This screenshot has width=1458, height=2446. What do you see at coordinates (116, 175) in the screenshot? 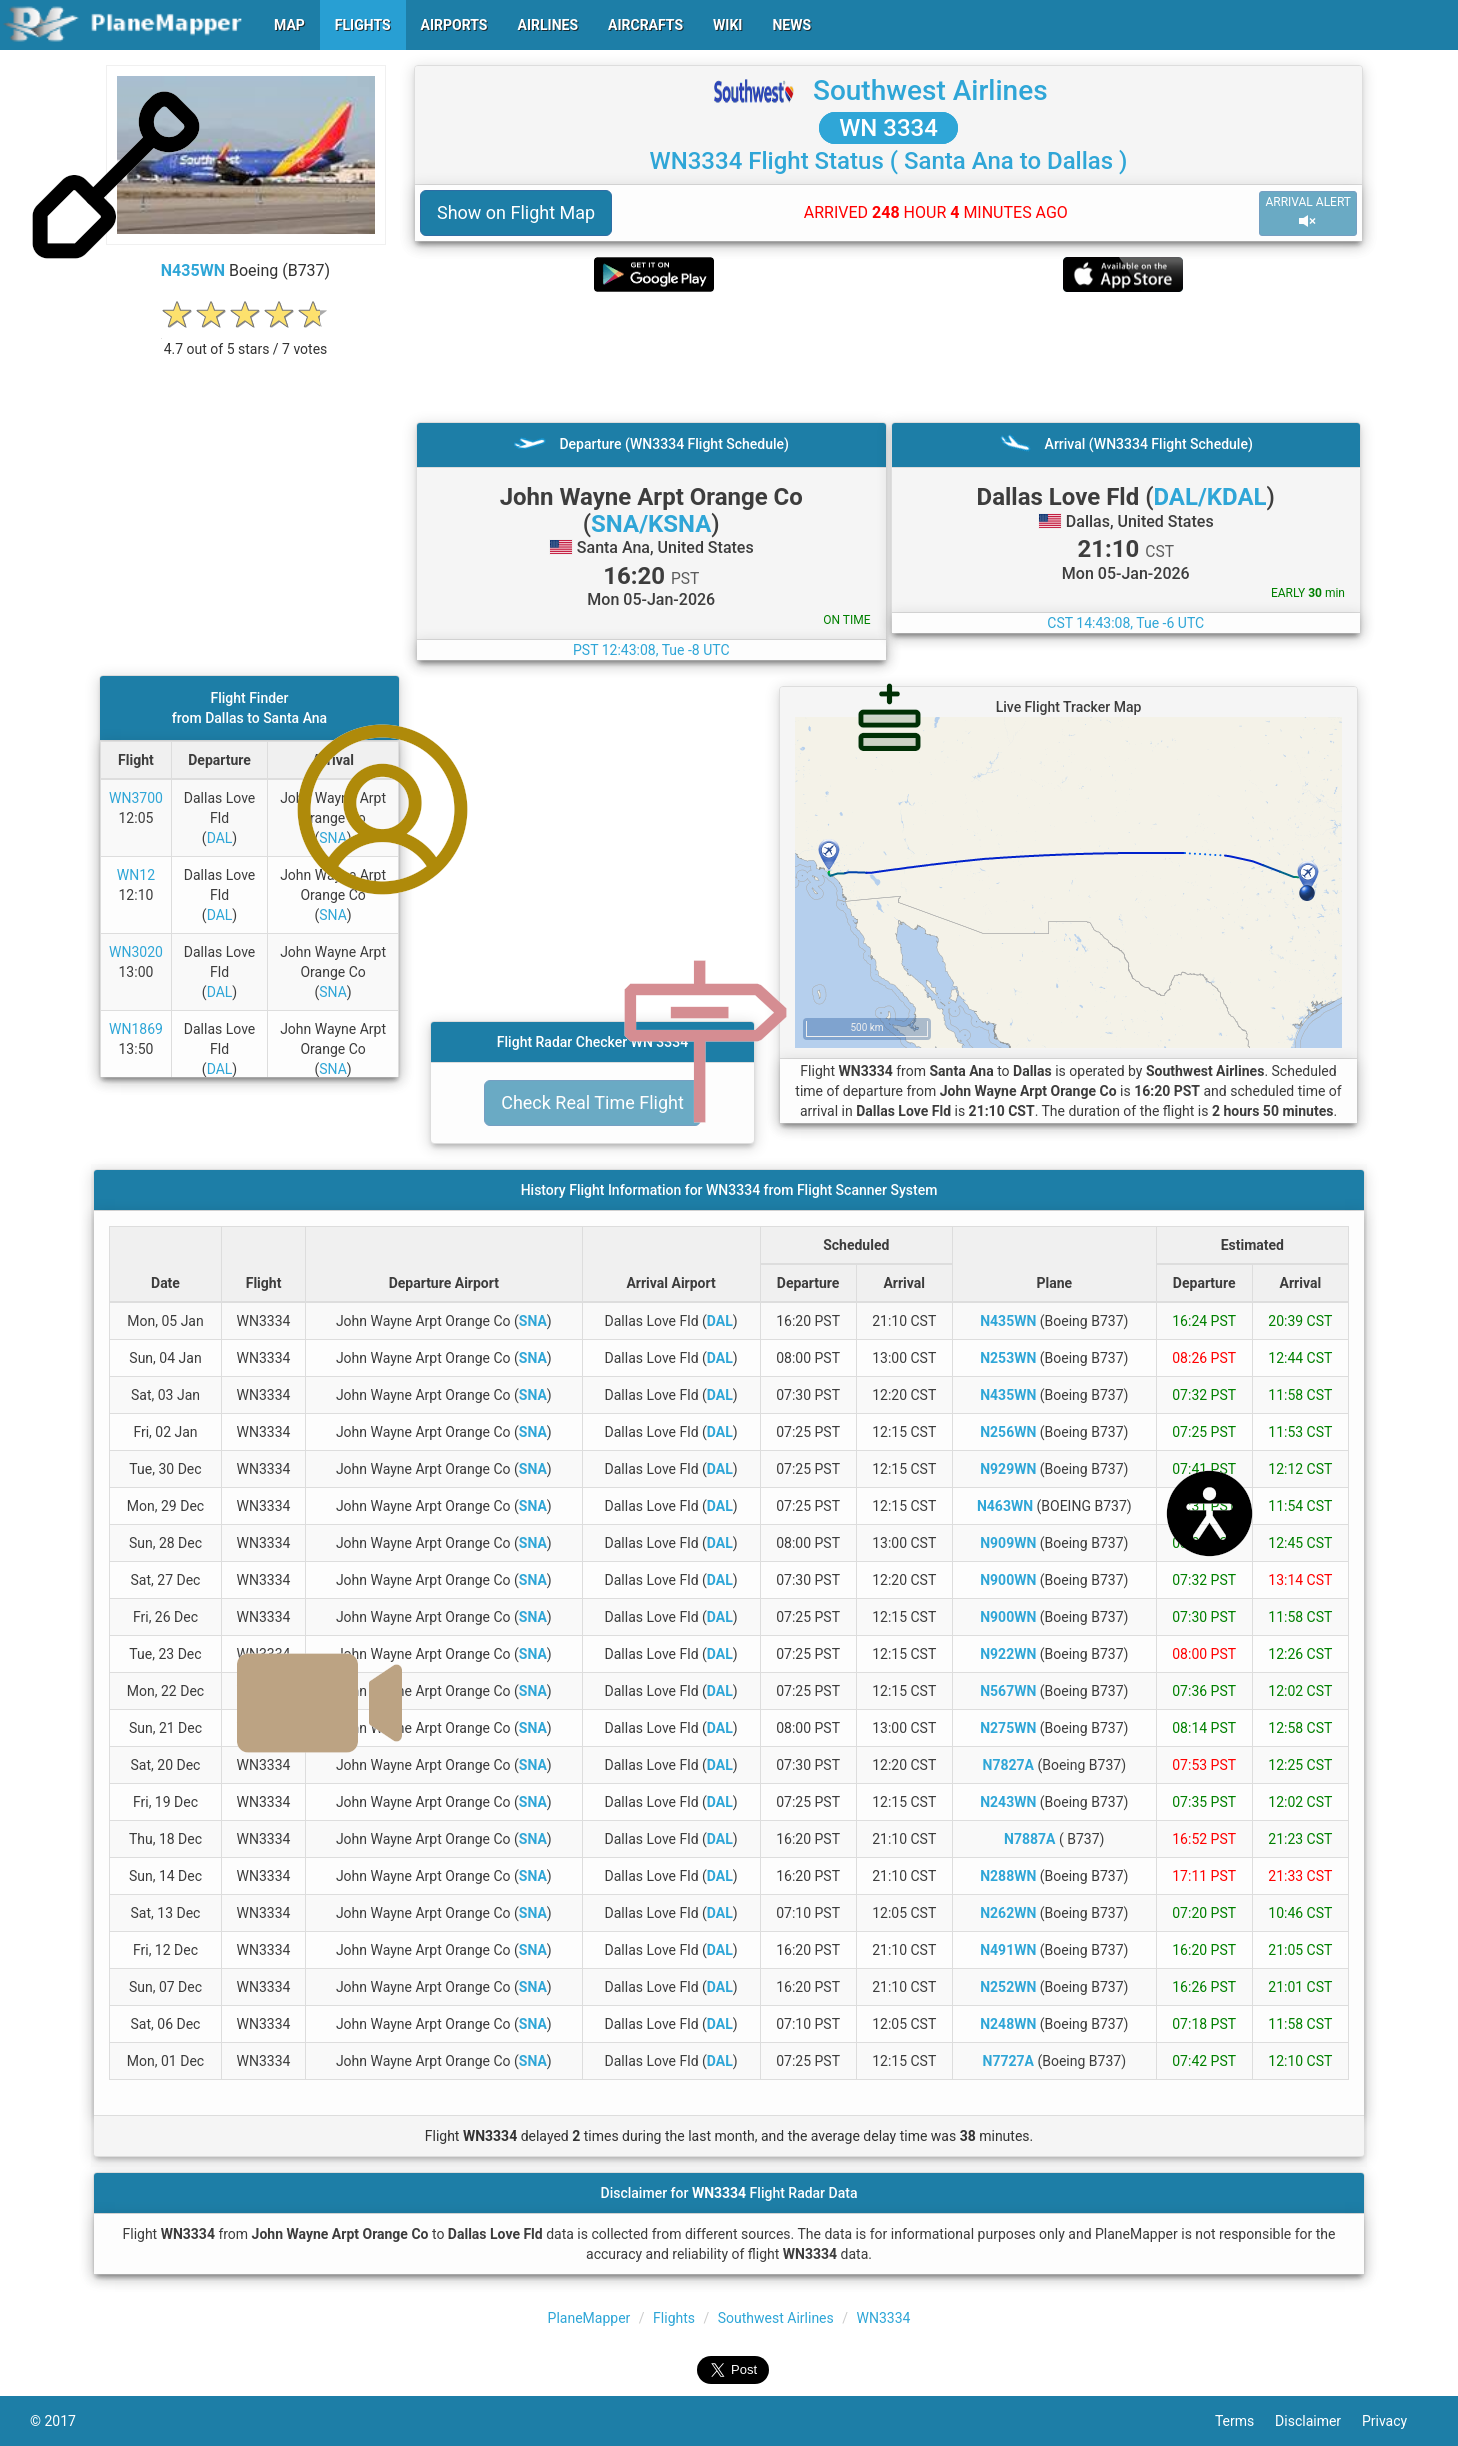
I see `access gardening or landscaping tools` at bounding box center [116, 175].